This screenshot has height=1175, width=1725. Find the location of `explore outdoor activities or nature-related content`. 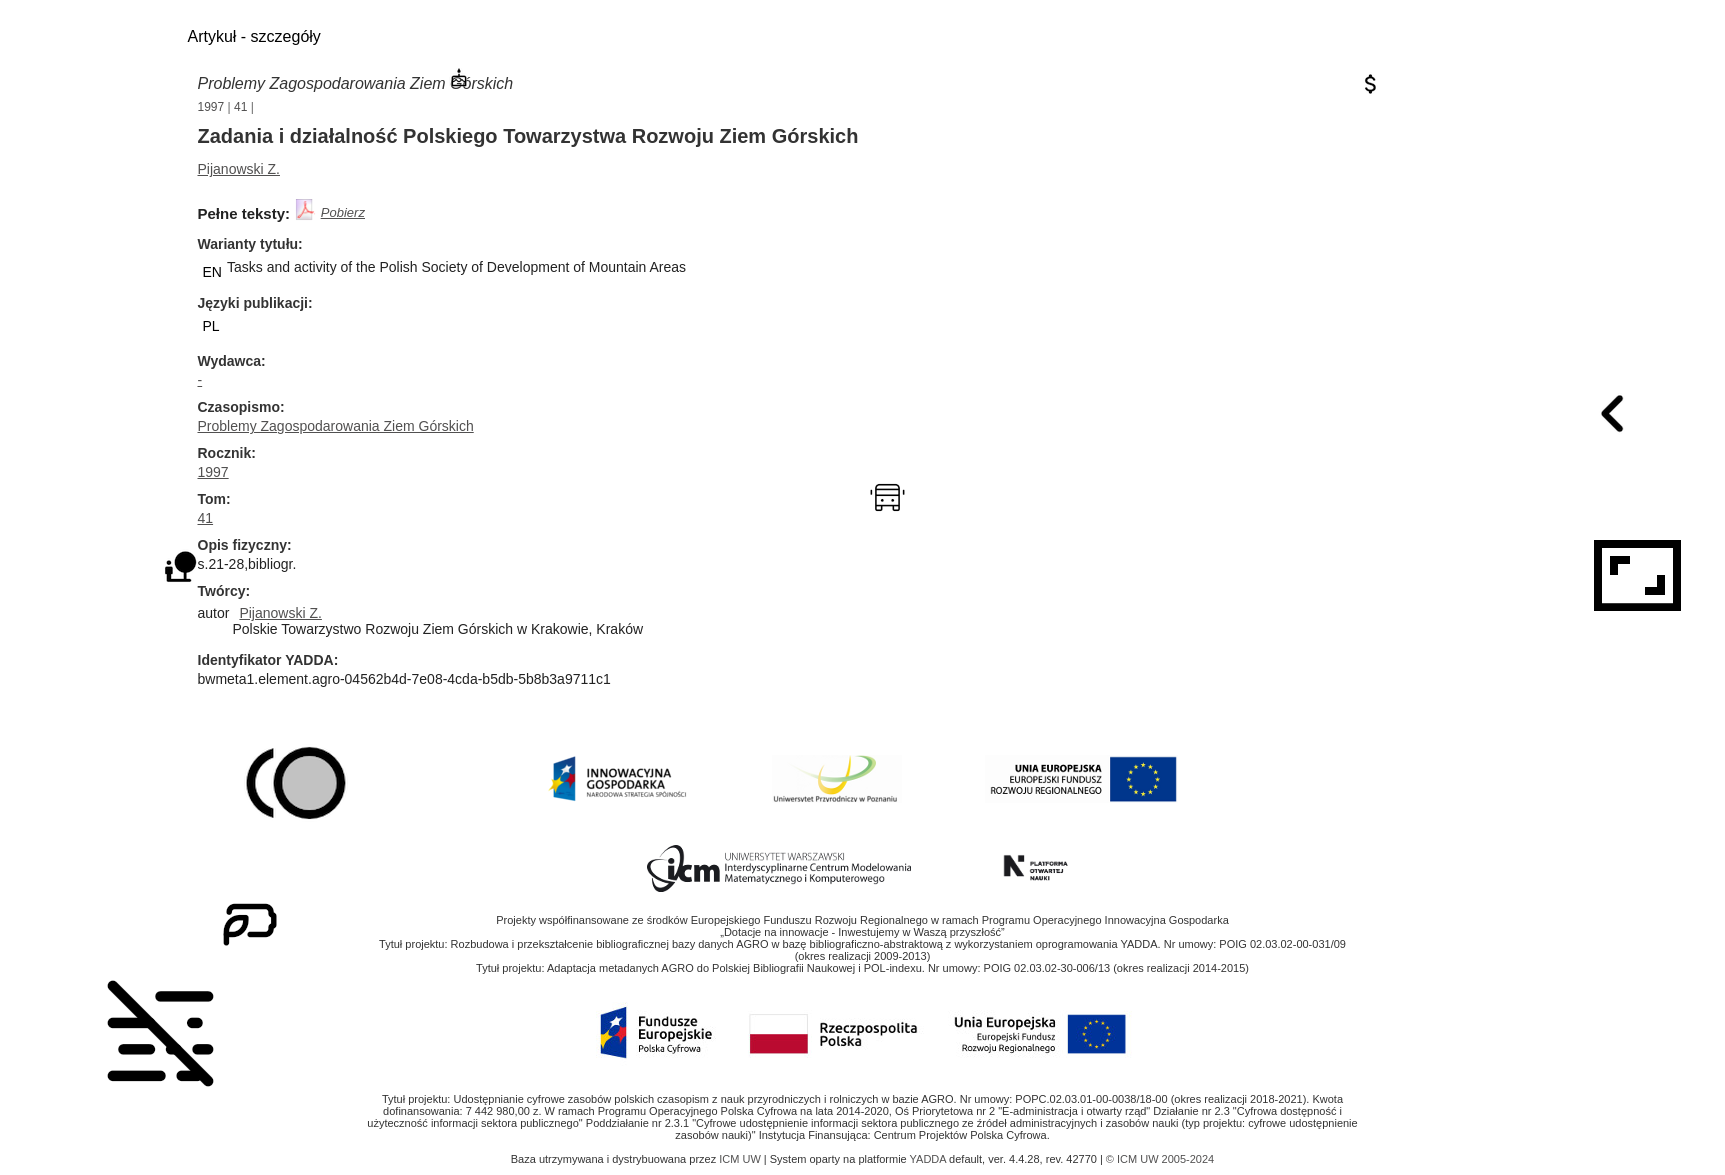

explore outdoor activities or nature-related content is located at coordinates (180, 566).